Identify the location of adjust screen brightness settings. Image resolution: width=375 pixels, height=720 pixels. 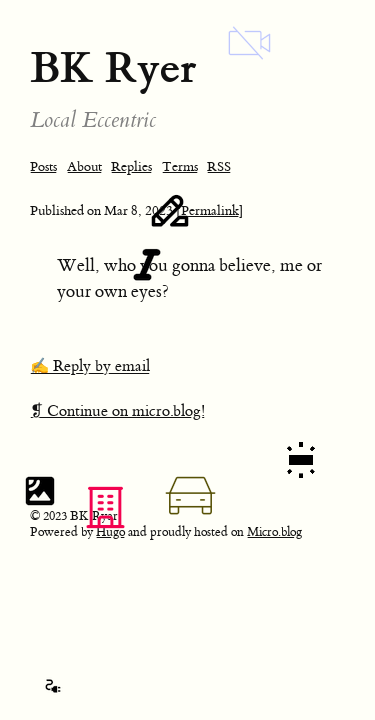
(301, 460).